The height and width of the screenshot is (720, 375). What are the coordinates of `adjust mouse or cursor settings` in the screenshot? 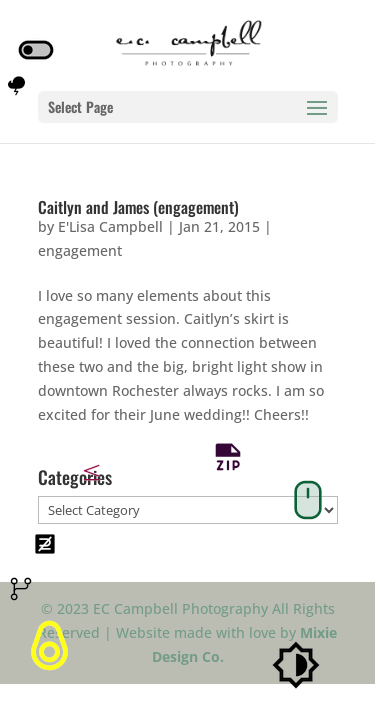 It's located at (308, 500).